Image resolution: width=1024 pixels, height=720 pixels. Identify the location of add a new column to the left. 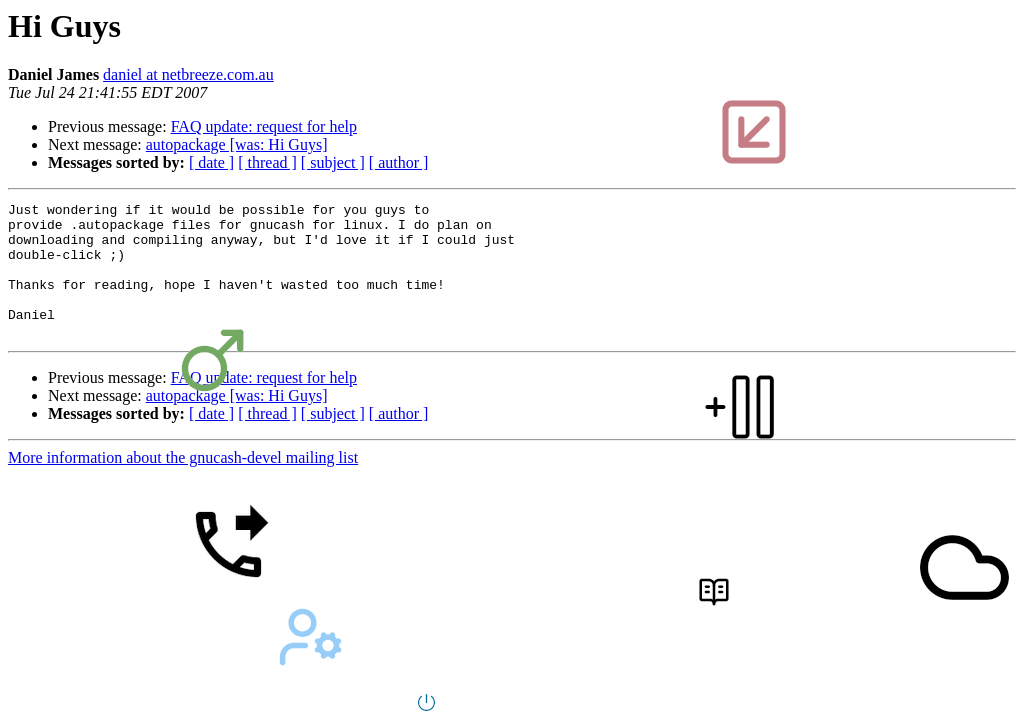
(745, 407).